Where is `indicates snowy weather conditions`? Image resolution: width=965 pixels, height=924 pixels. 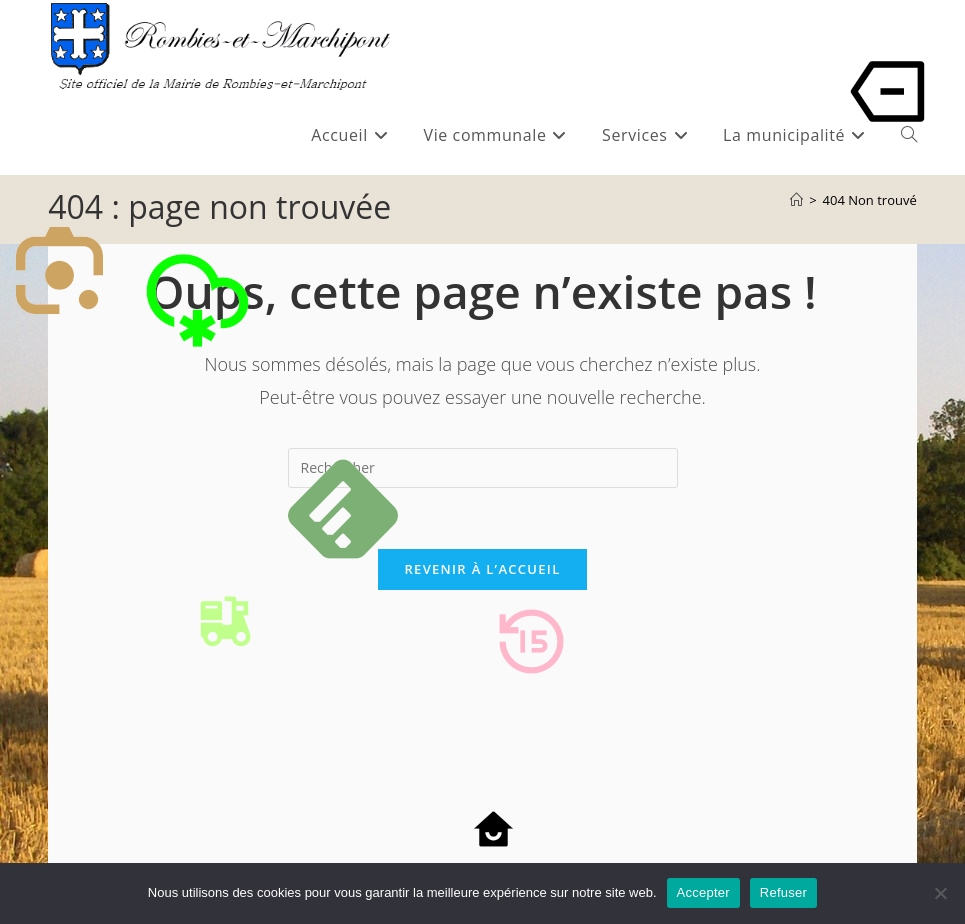 indicates snowy weather conditions is located at coordinates (197, 300).